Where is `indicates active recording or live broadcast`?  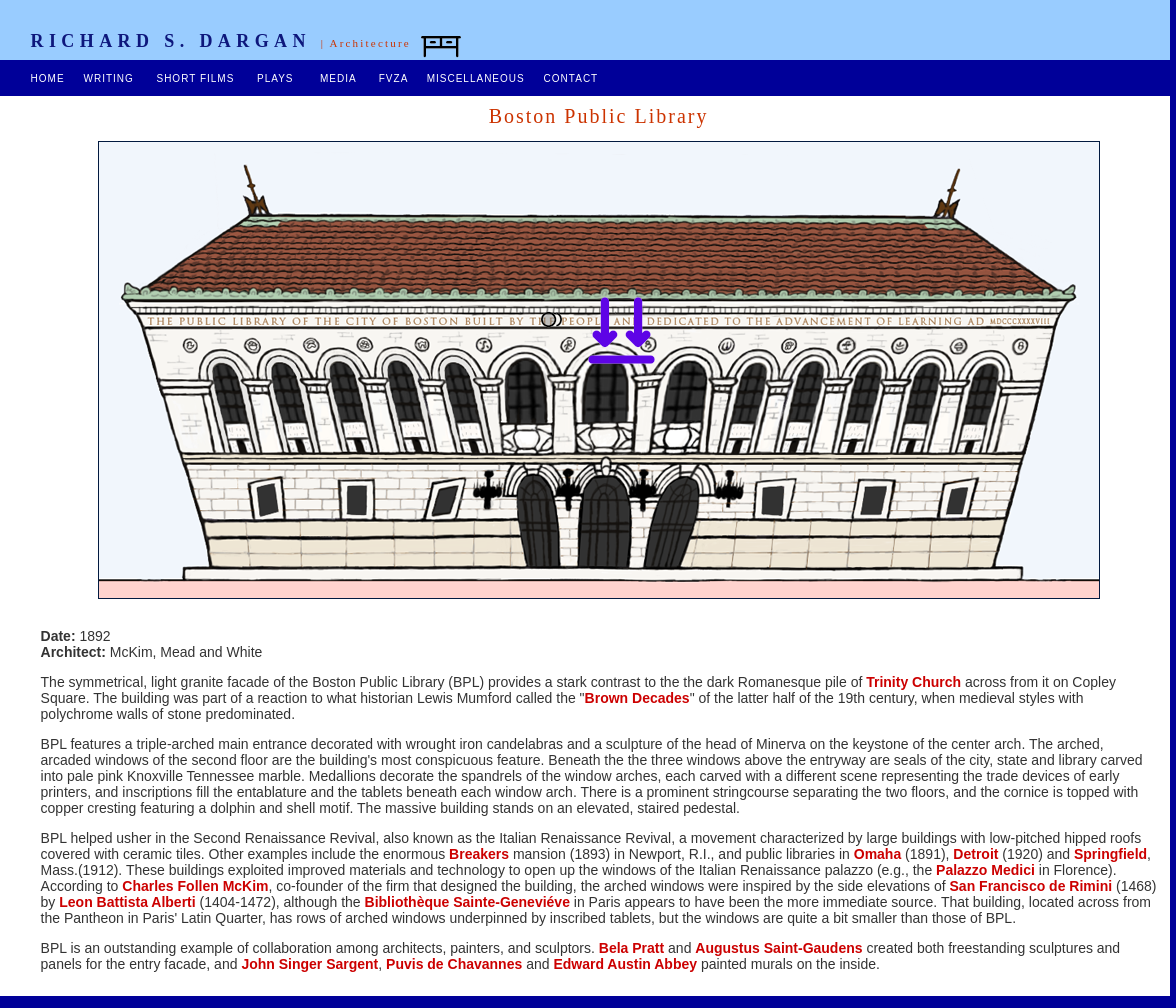
indicates active recording or live broadcast is located at coordinates (551, 319).